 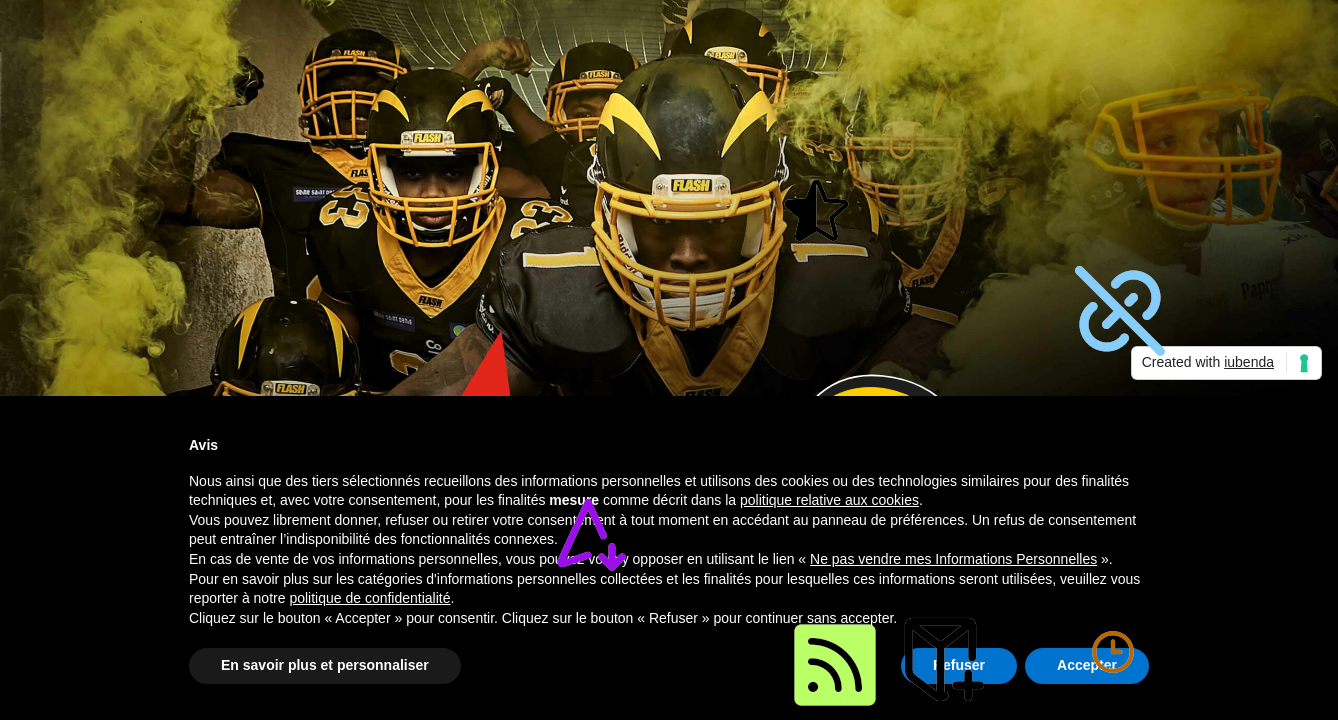 What do you see at coordinates (940, 657) in the screenshot?
I see `add a new 3D object or prism shape` at bounding box center [940, 657].